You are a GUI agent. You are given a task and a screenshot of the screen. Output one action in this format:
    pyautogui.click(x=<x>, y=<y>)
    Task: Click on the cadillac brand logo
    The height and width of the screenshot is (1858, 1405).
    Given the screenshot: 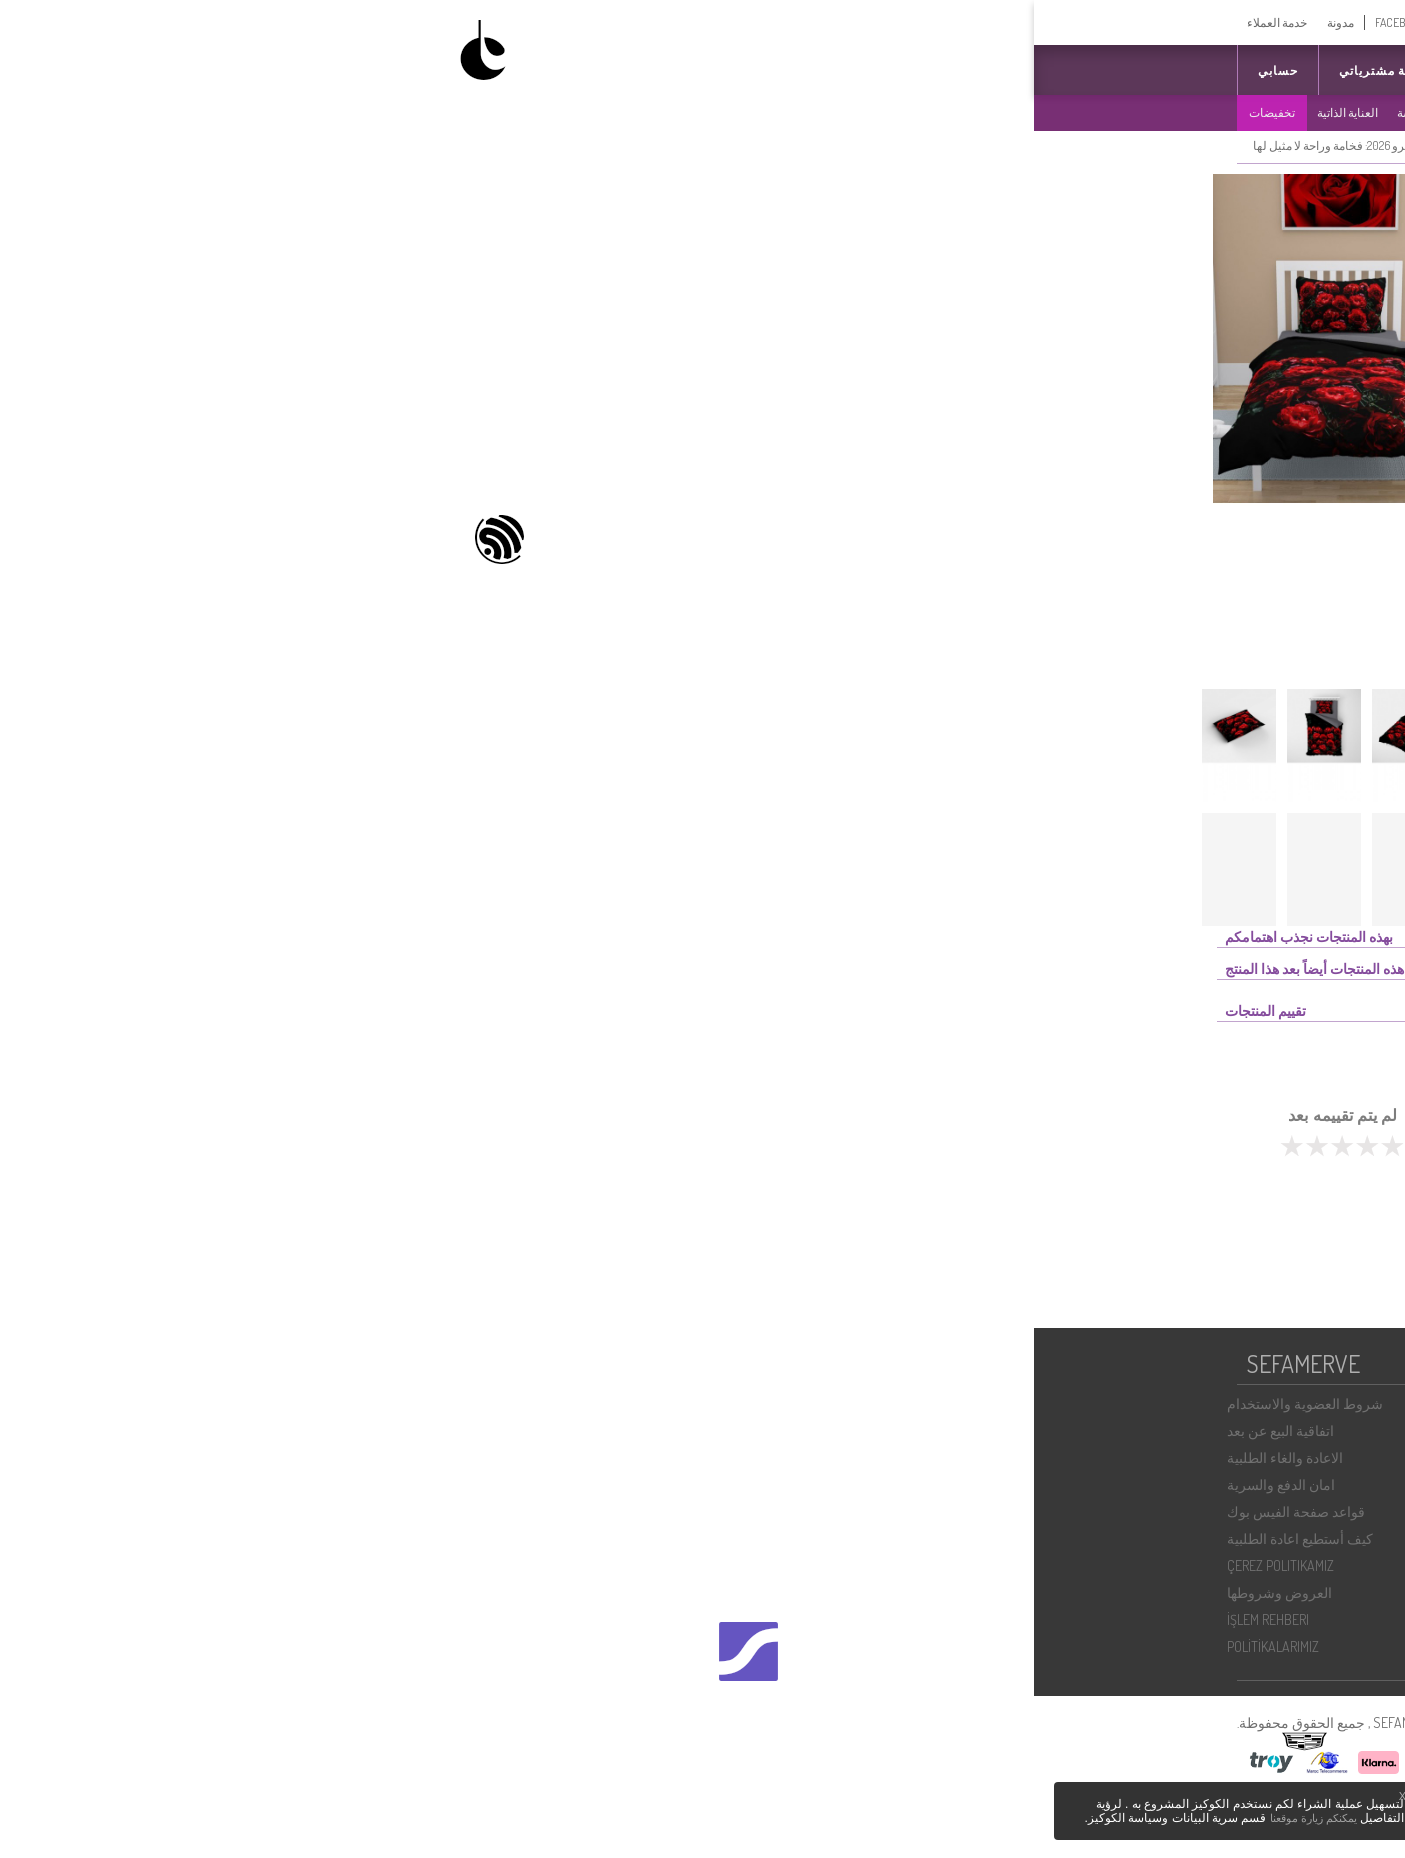 What is the action you would take?
    pyautogui.click(x=1304, y=1741)
    